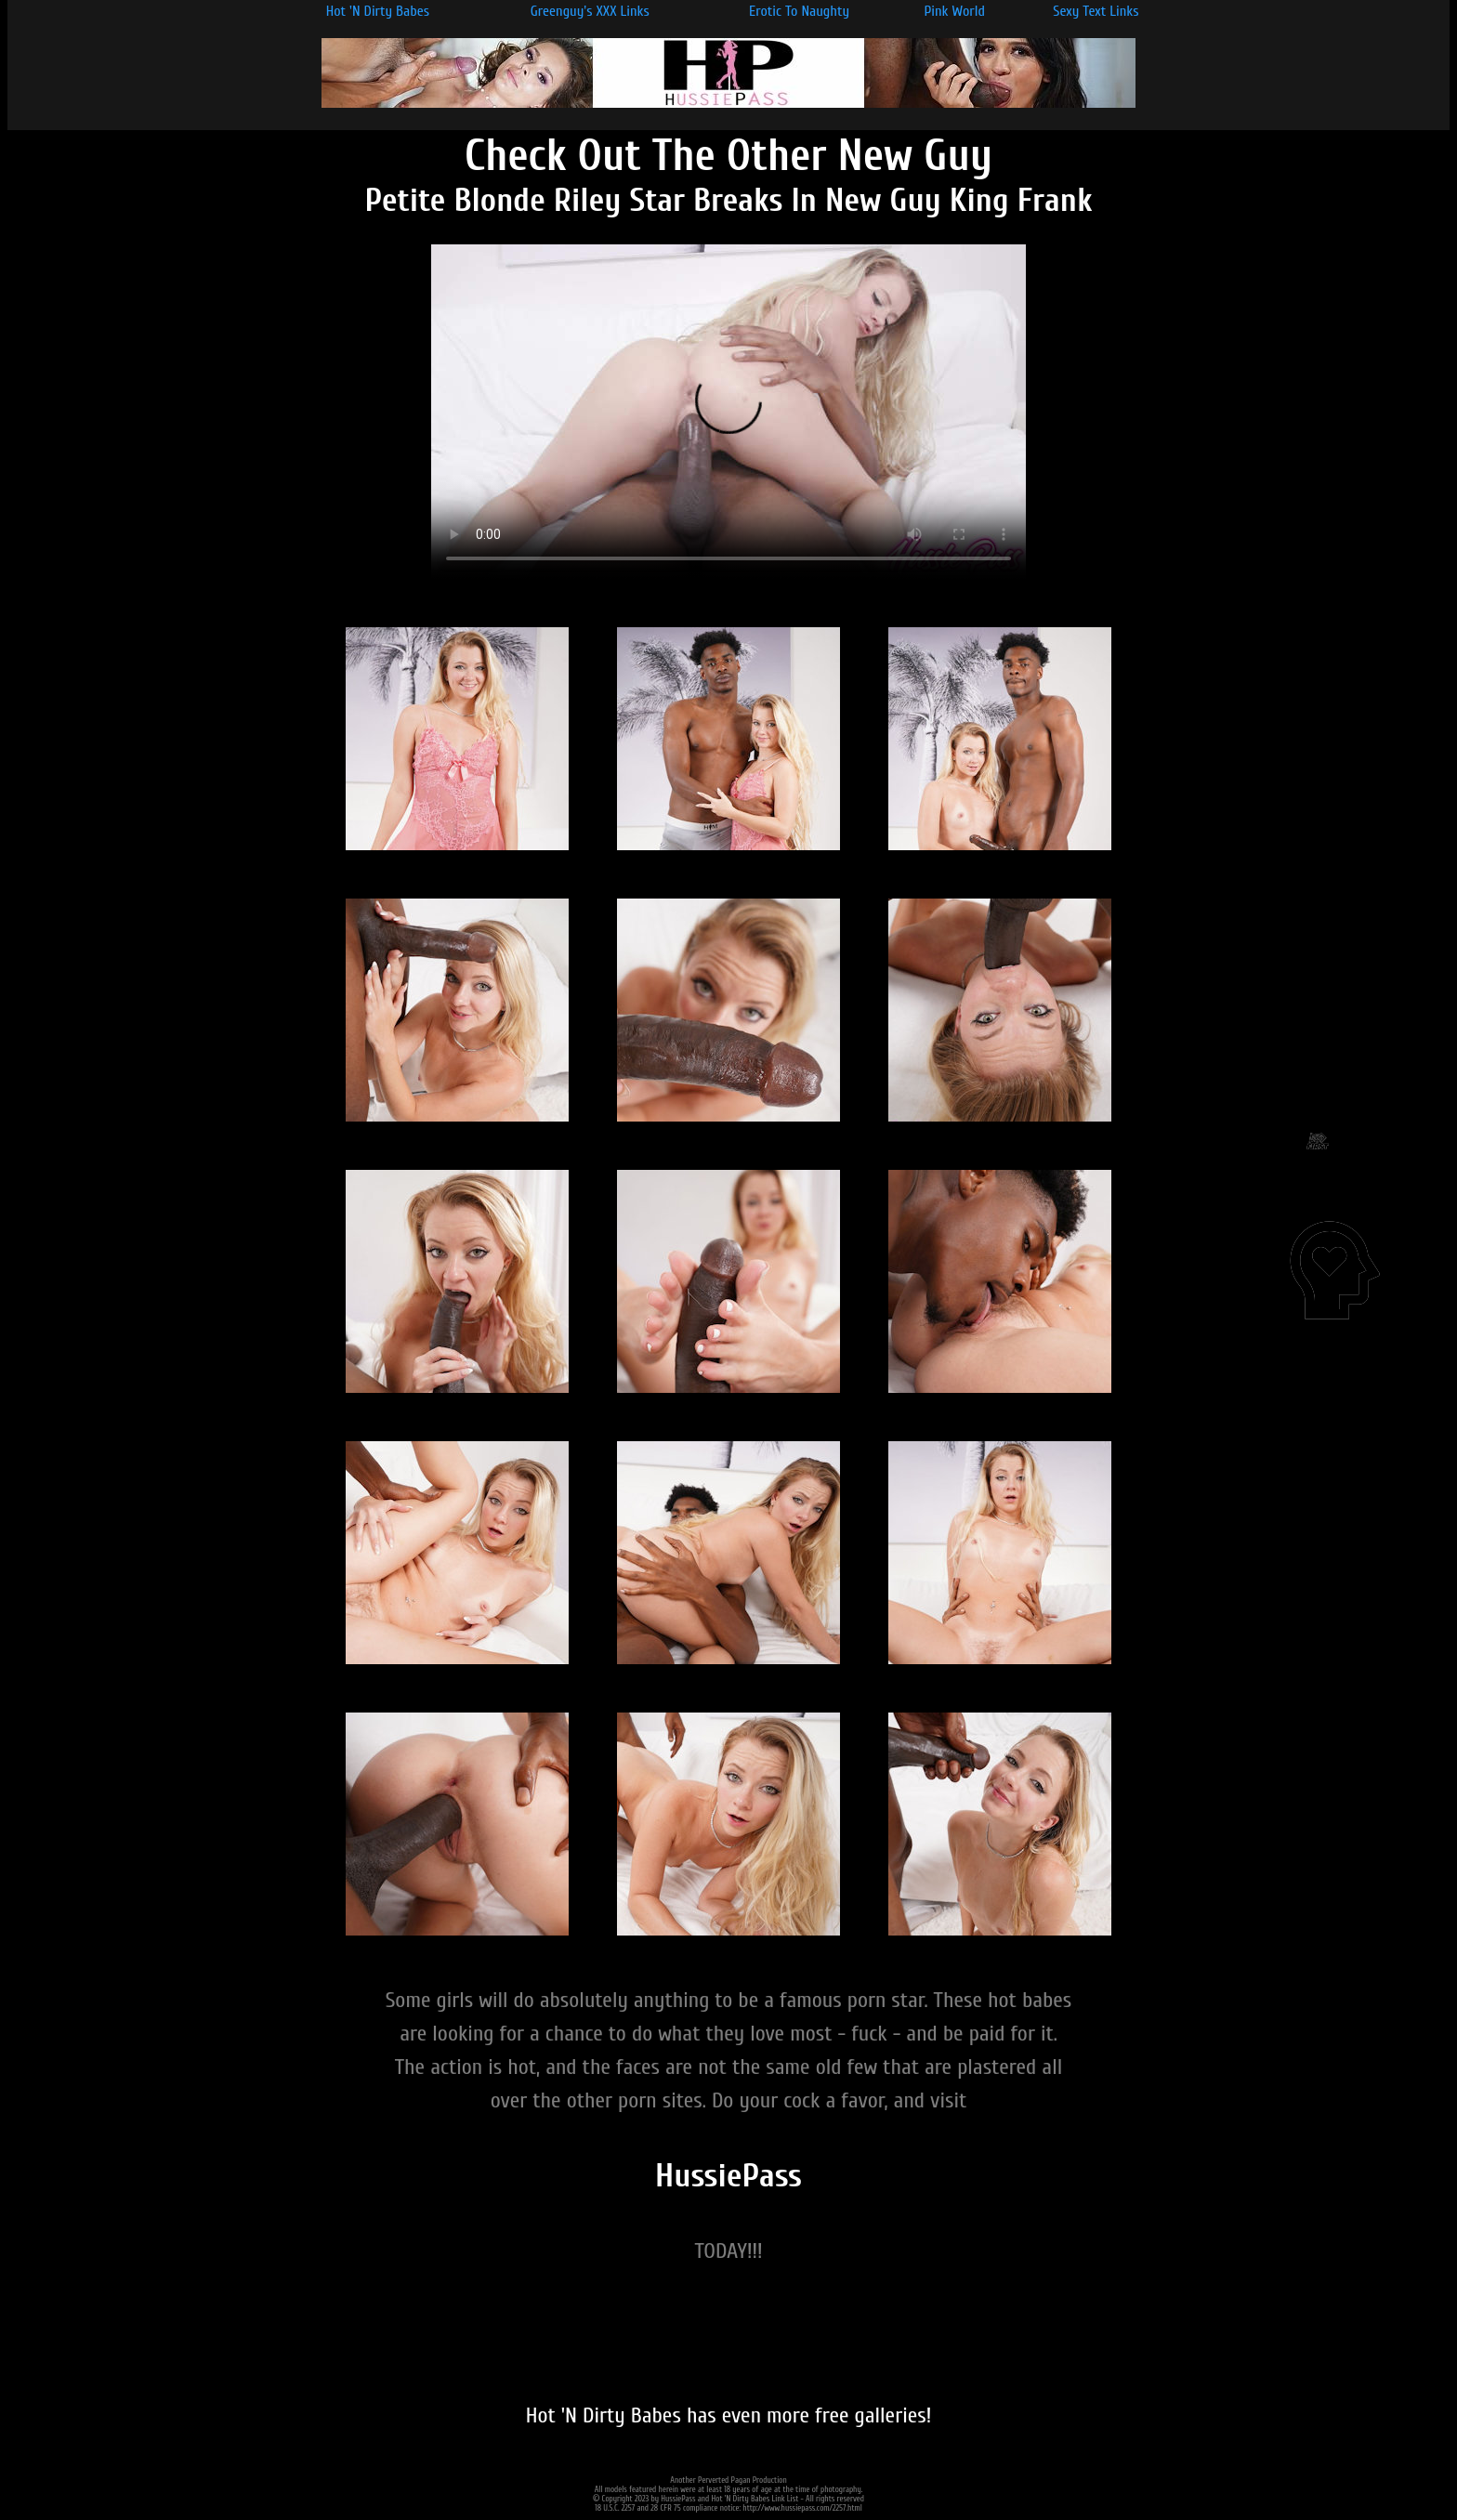 This screenshot has width=1457, height=2520. Describe the element at coordinates (1334, 1270) in the screenshot. I see `access mental health resources` at that location.